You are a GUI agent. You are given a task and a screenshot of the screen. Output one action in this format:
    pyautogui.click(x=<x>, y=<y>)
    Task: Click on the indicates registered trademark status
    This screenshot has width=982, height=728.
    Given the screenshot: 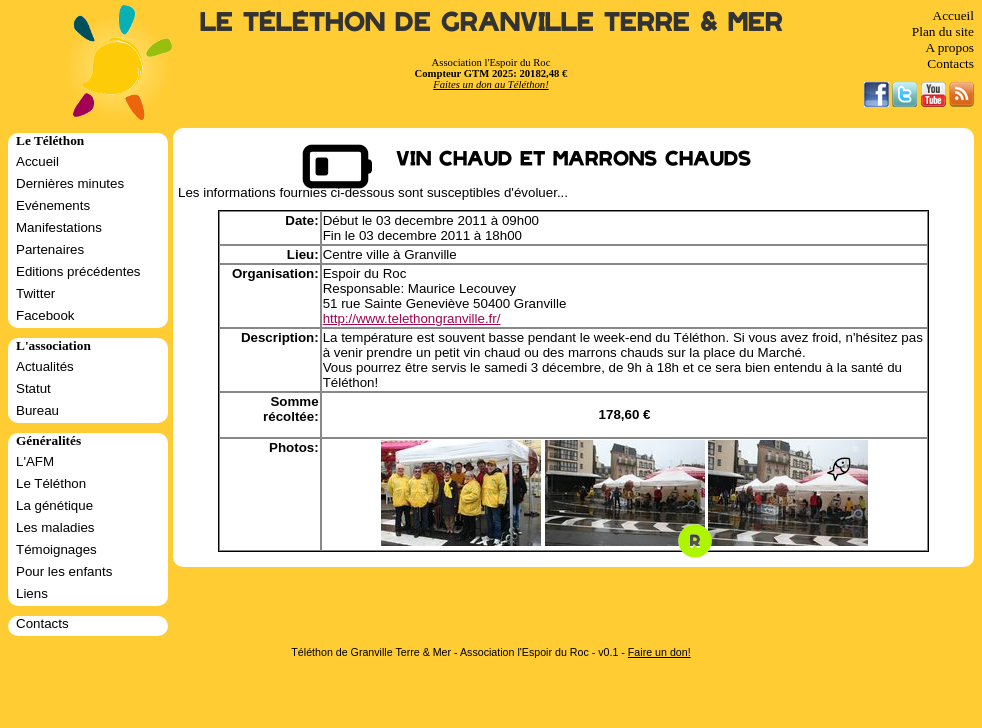 What is the action you would take?
    pyautogui.click(x=695, y=541)
    